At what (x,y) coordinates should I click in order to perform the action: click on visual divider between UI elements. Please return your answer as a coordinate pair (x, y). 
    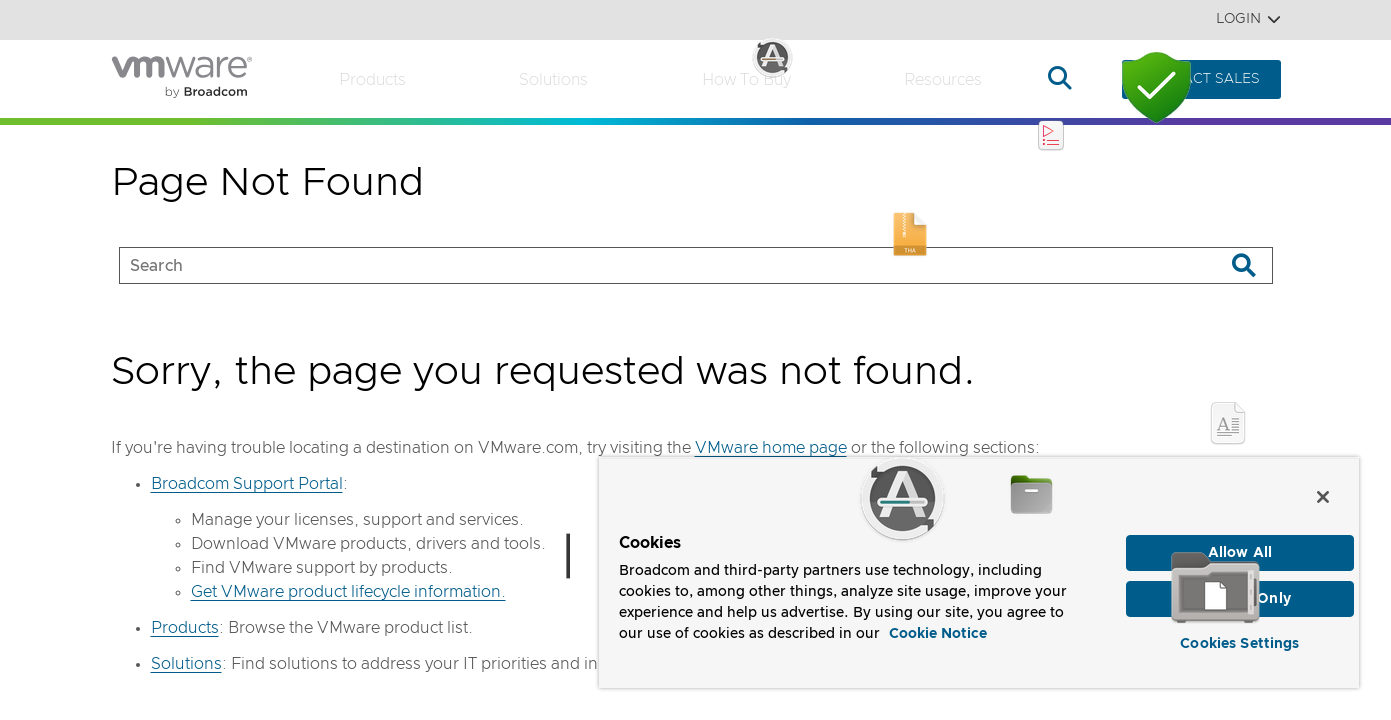
    Looking at the image, I should click on (570, 556).